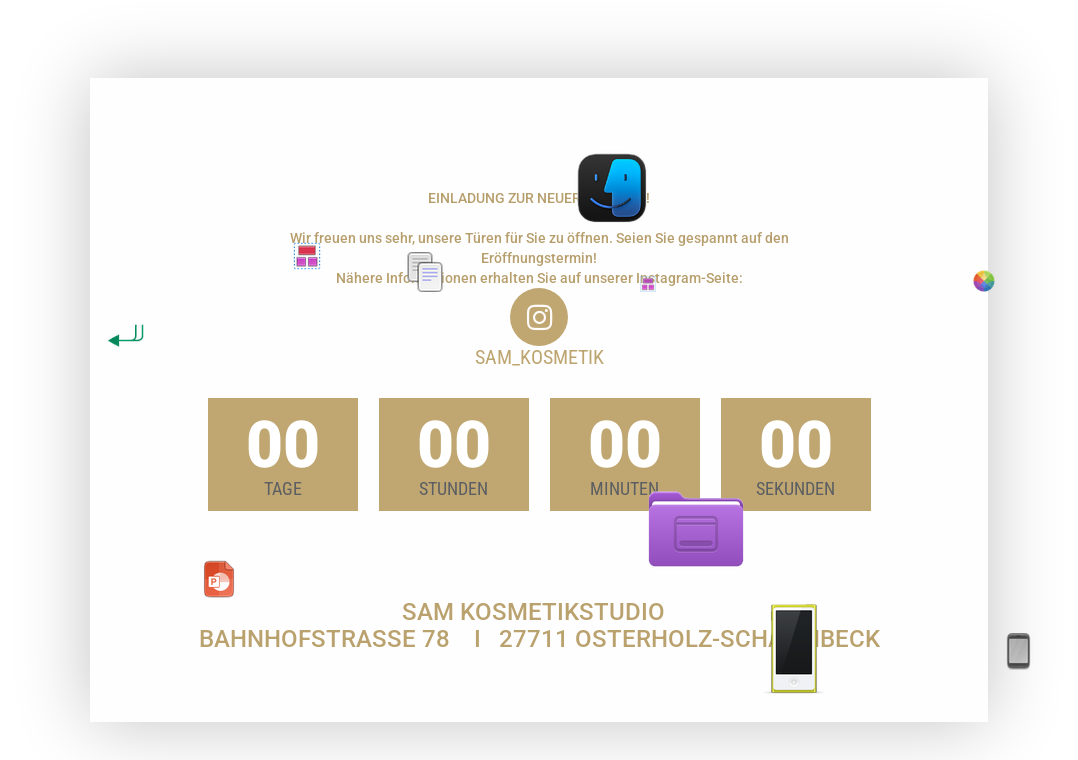 Image resolution: width=1078 pixels, height=760 pixels. I want to click on indicates a connected iPod nano device, so click(794, 649).